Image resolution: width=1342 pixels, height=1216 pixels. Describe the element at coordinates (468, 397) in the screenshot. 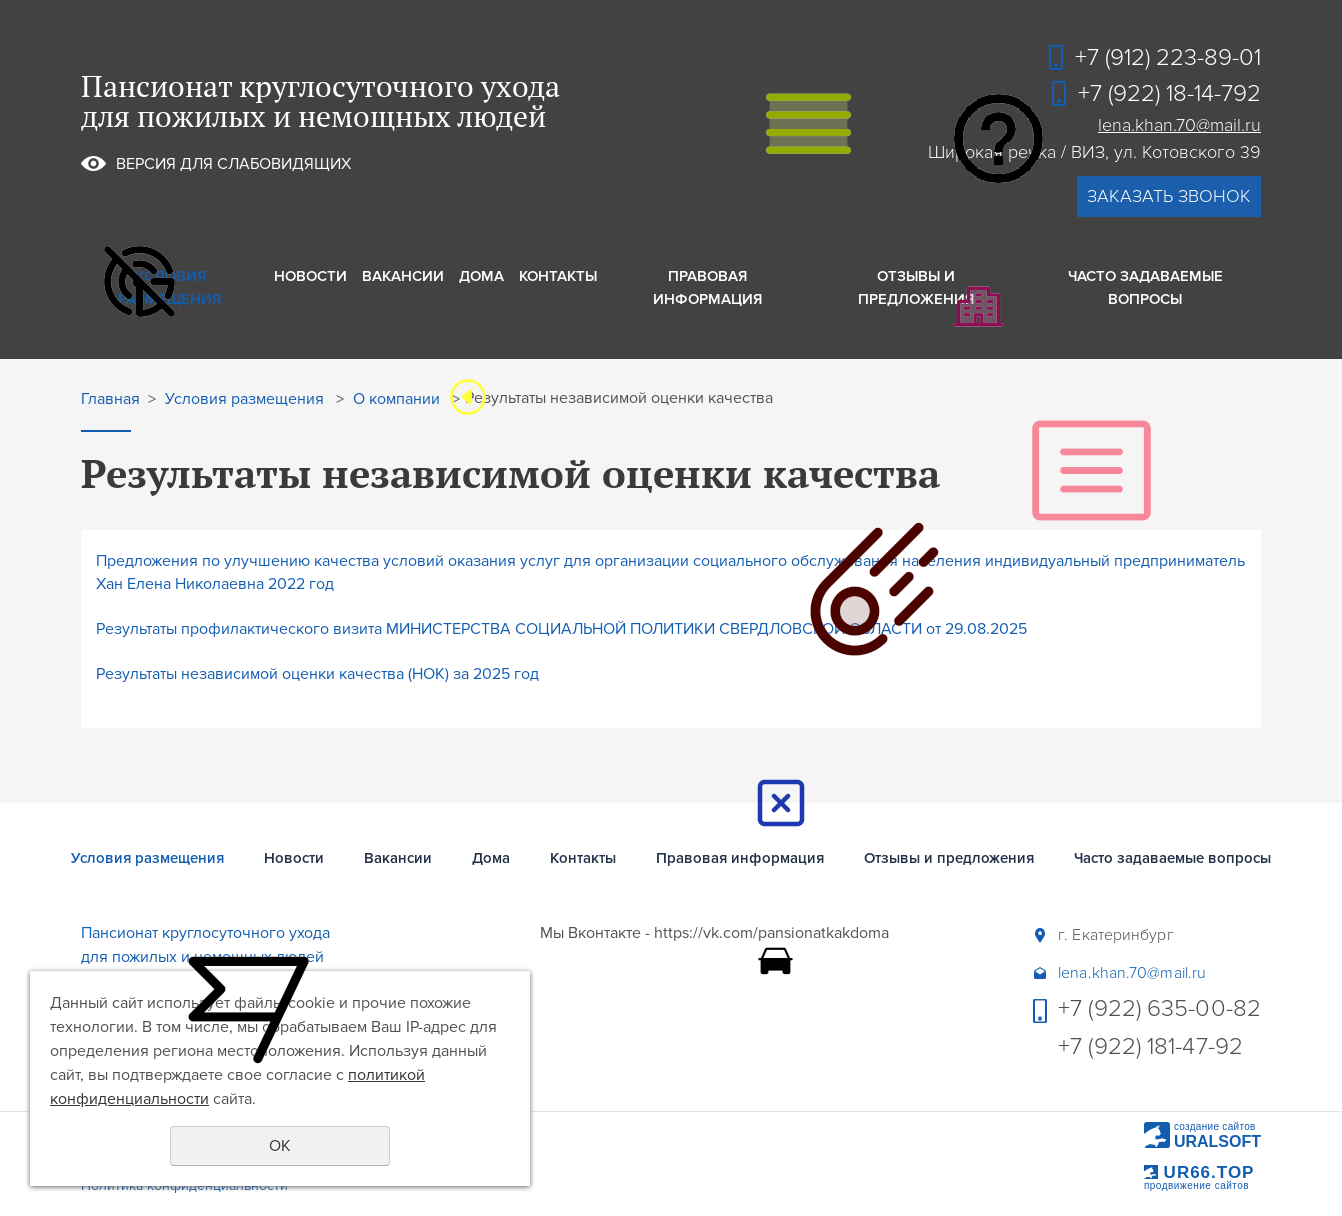

I see `go back to the previous screen` at that location.